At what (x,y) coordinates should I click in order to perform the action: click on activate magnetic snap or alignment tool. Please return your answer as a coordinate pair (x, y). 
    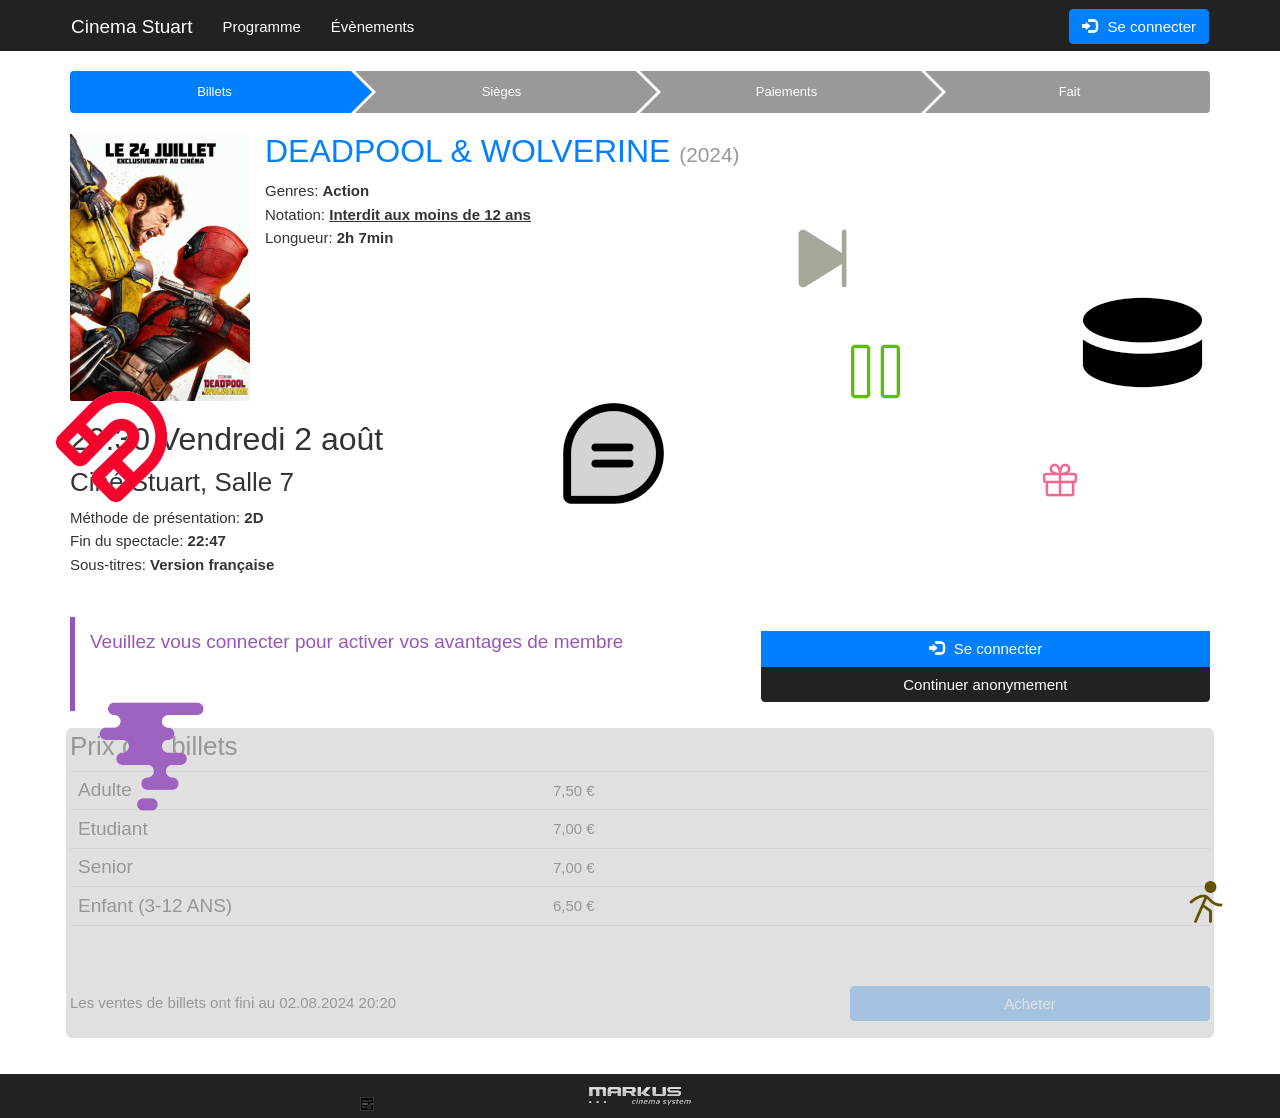
    Looking at the image, I should click on (113, 444).